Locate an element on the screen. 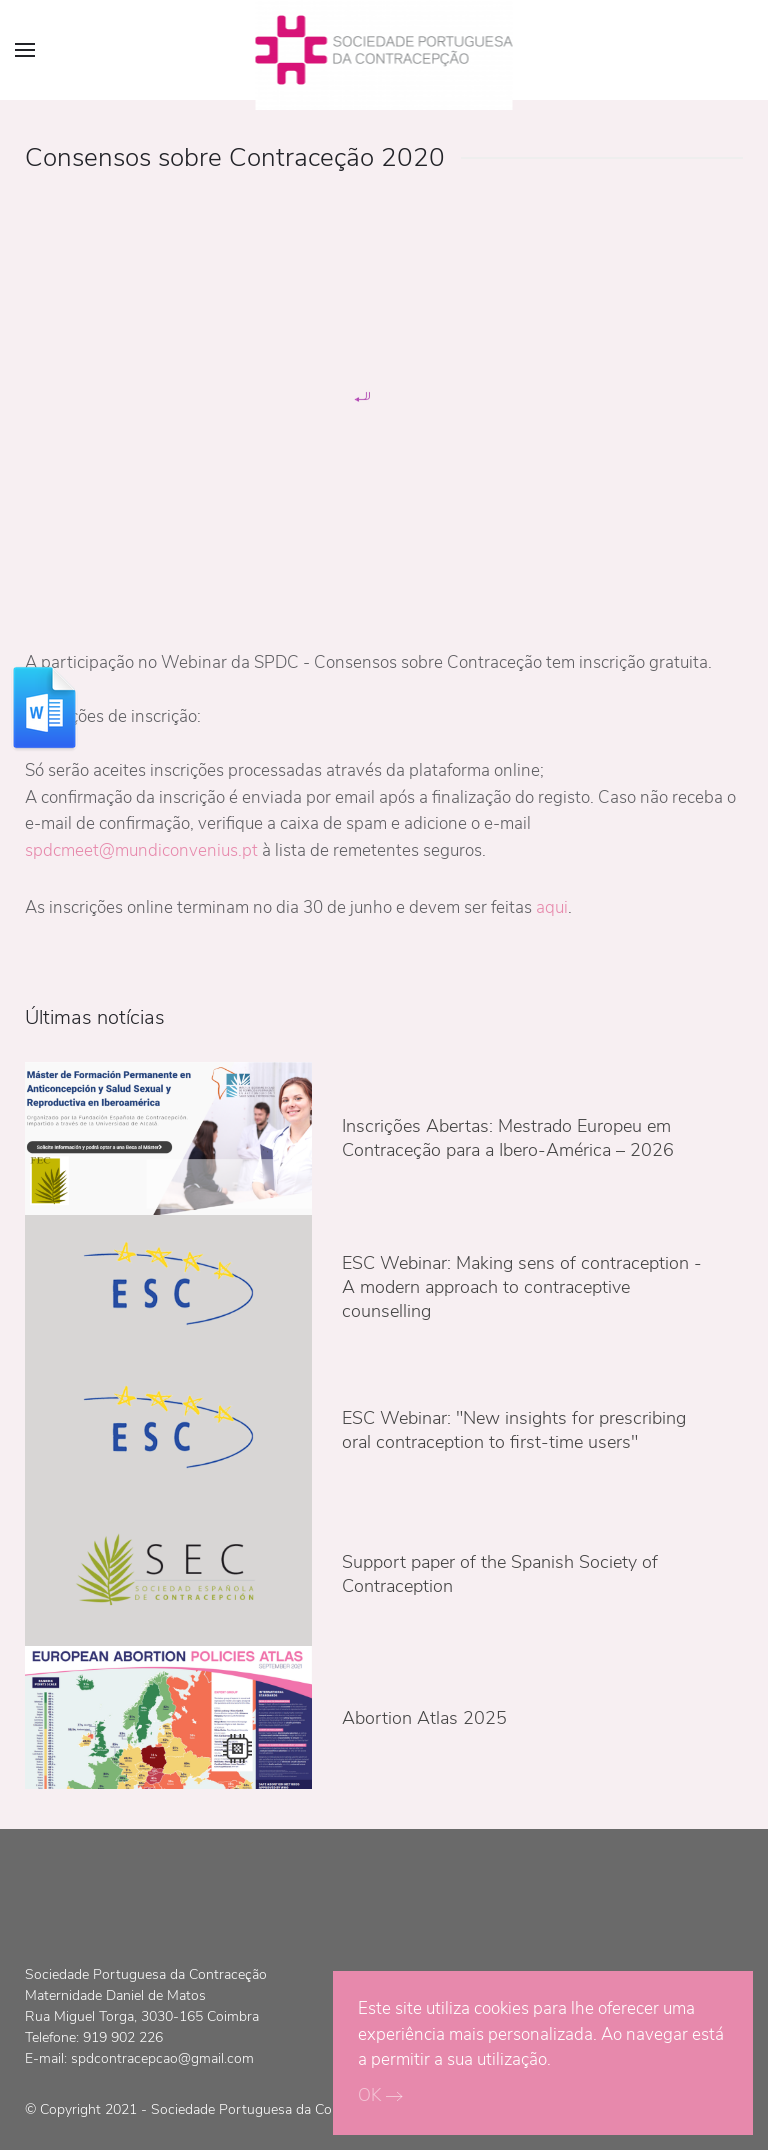 Image resolution: width=768 pixels, height=2150 pixels. reply to all recipients in an email thread is located at coordinates (362, 396).